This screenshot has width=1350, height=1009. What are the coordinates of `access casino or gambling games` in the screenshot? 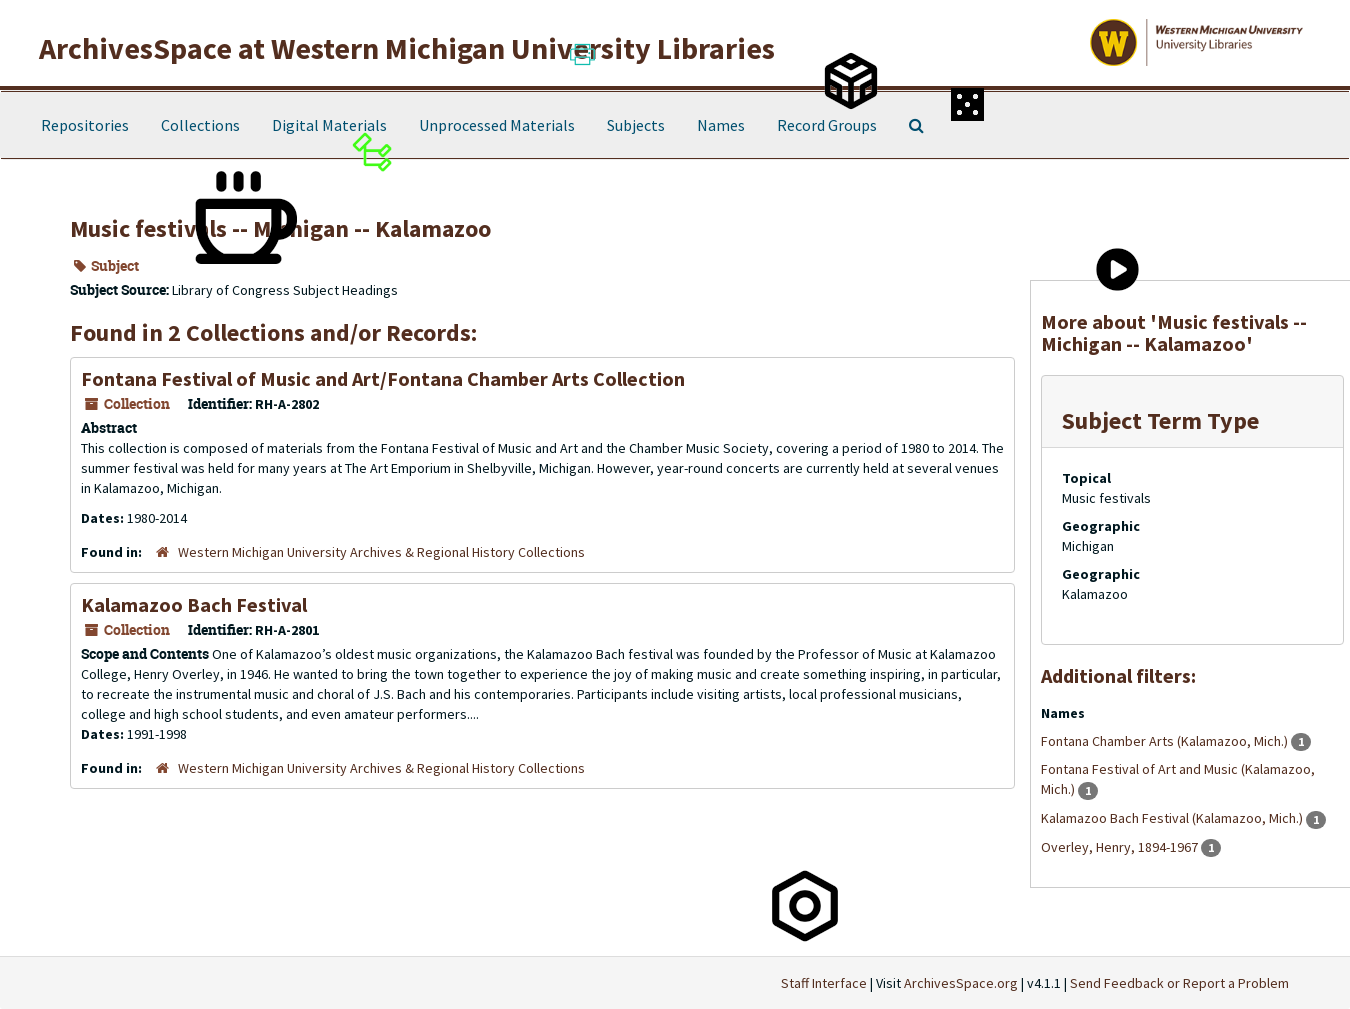 It's located at (967, 104).